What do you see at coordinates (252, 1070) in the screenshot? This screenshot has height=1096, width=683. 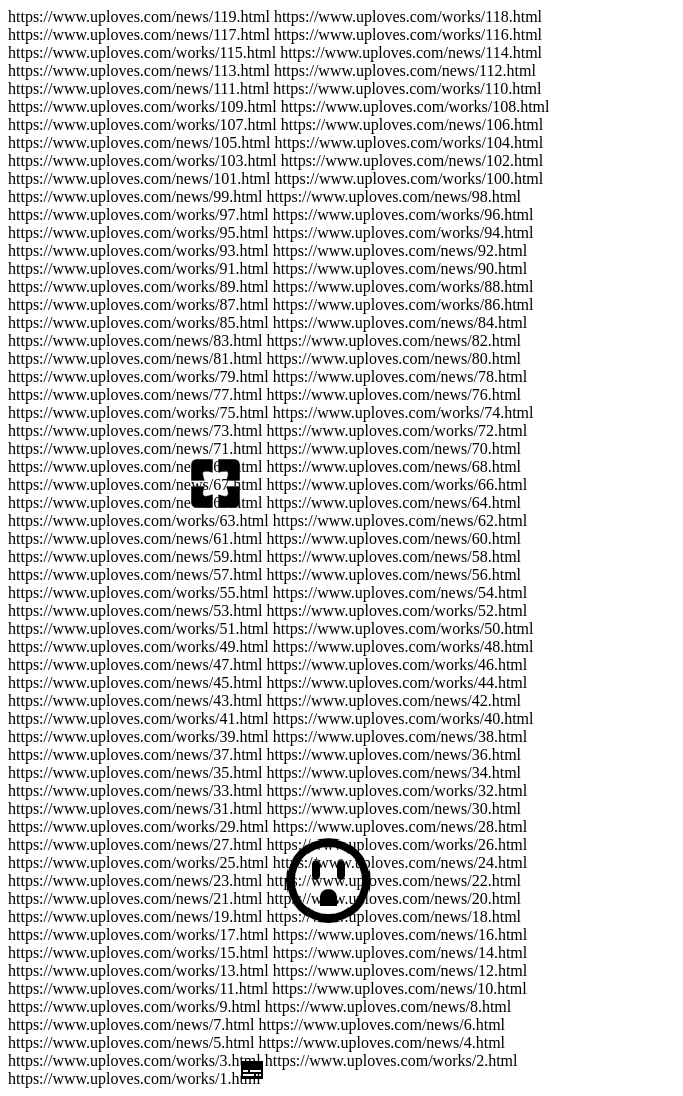 I see `enable subtitles or closed captions` at bounding box center [252, 1070].